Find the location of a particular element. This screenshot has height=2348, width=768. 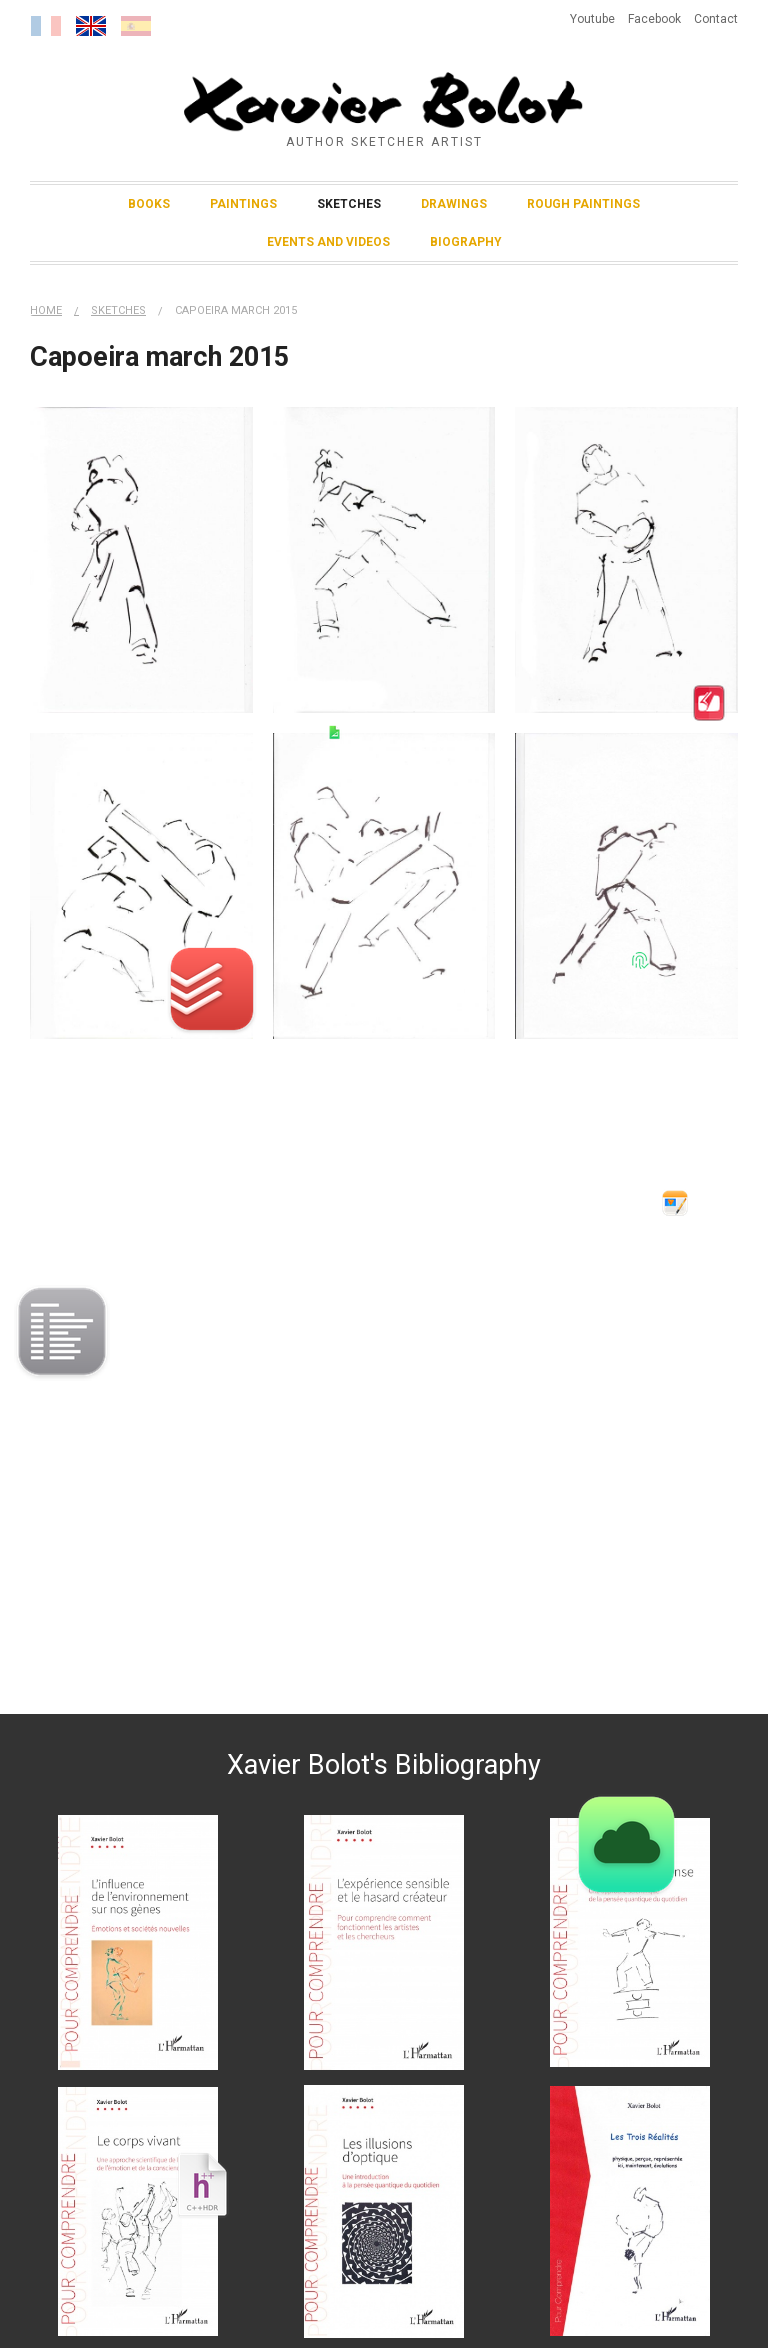

open calligrawords app is located at coordinates (675, 1203).